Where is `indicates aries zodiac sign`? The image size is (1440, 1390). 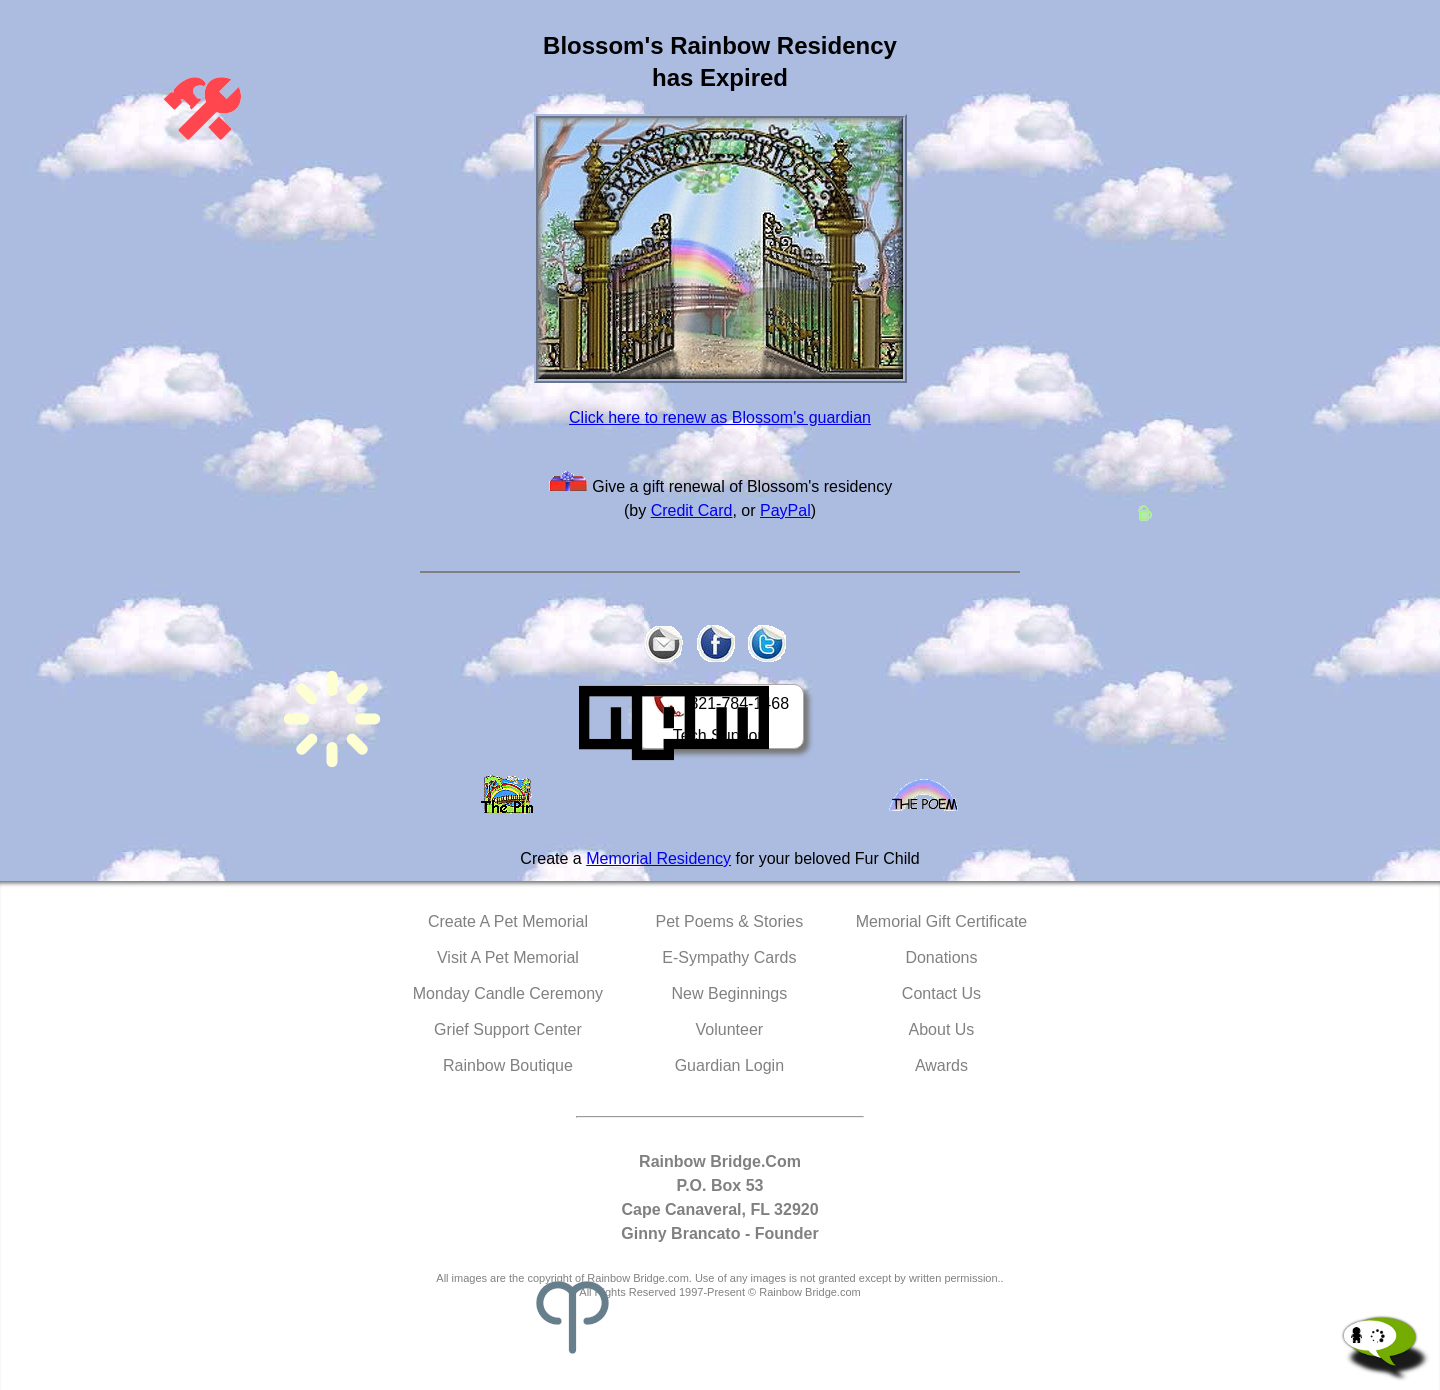 indicates aries zodiac sign is located at coordinates (572, 1317).